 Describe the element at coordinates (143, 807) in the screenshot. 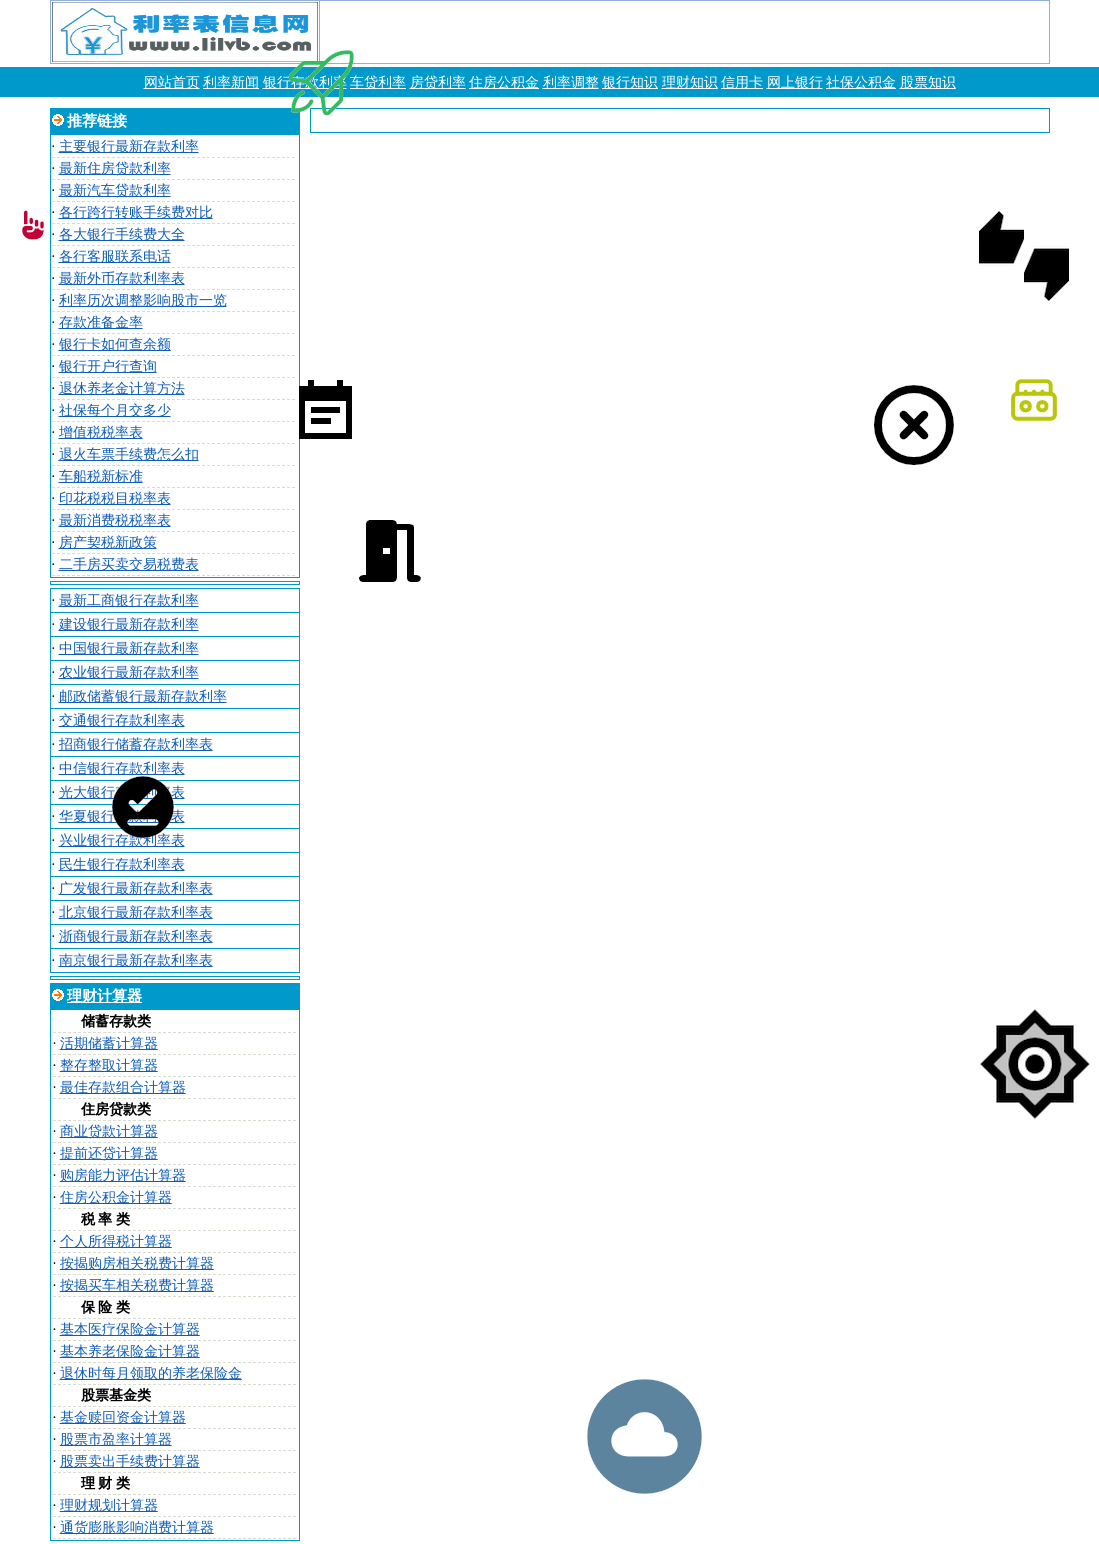

I see `indicates content is available offline` at that location.